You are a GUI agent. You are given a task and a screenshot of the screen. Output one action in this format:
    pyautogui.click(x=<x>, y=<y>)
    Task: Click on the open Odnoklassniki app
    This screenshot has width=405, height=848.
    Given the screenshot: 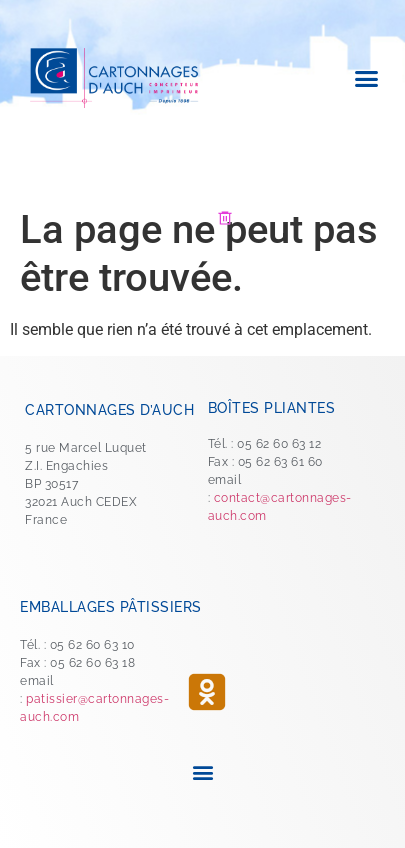 What is the action you would take?
    pyautogui.click(x=207, y=692)
    